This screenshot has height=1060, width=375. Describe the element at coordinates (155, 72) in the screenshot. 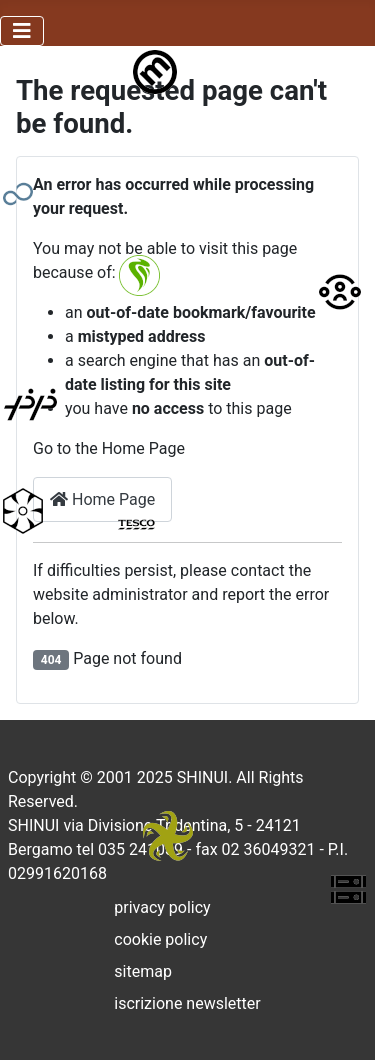

I see `visit metacritic website` at that location.